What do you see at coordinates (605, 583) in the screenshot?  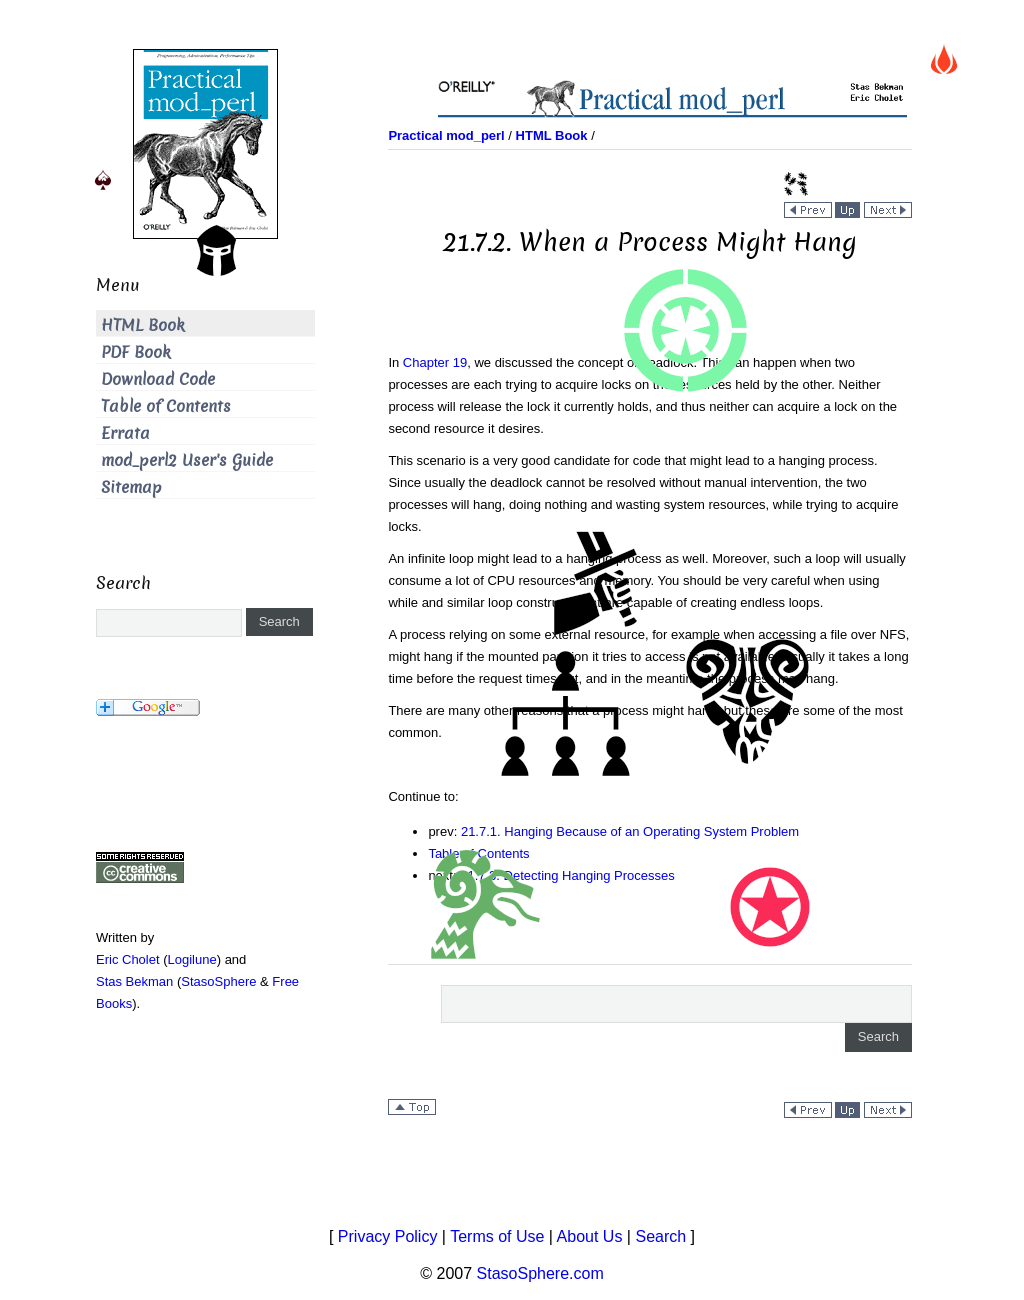 I see `initiate attack or combat action` at bounding box center [605, 583].